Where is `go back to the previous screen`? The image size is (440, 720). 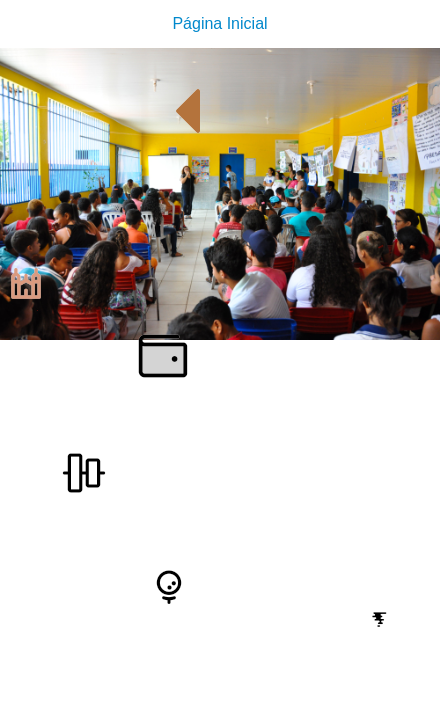
go back to the previous screen is located at coordinates (190, 111).